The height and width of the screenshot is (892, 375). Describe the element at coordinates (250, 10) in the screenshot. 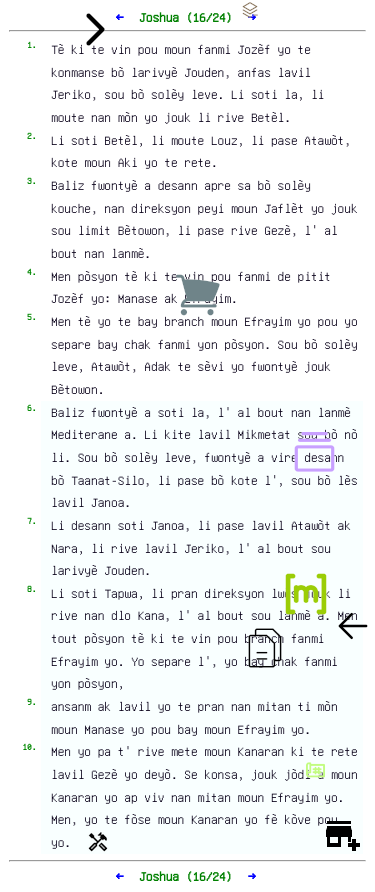

I see `remove a layer from the stack` at that location.